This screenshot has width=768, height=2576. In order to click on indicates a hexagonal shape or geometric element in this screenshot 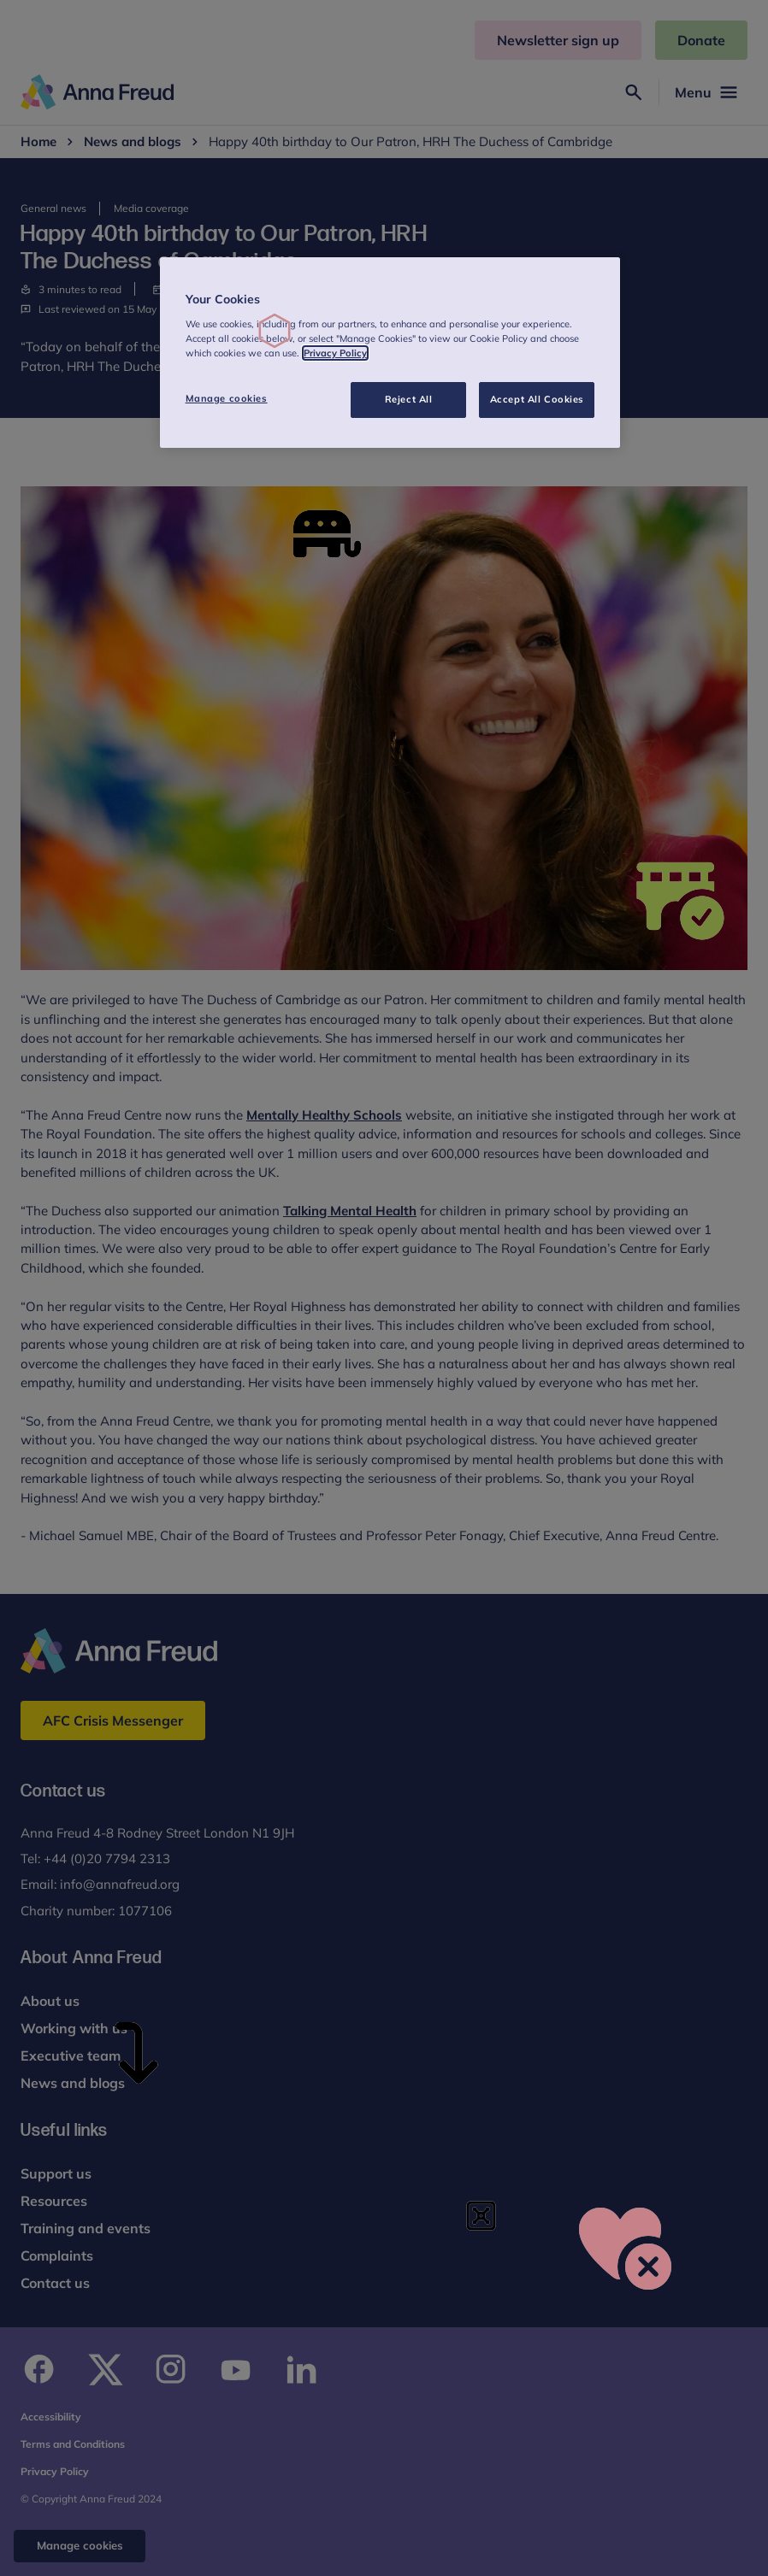, I will do `click(275, 331)`.